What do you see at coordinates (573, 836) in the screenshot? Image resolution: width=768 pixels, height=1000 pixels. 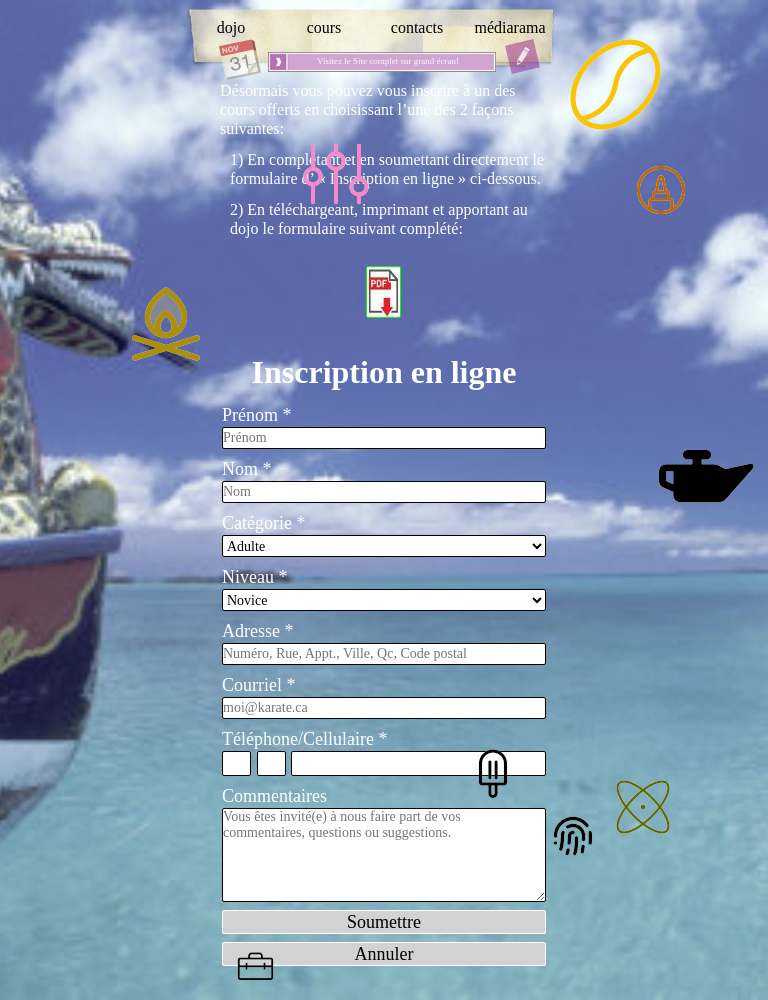 I see `enable fingerprint authentication` at bounding box center [573, 836].